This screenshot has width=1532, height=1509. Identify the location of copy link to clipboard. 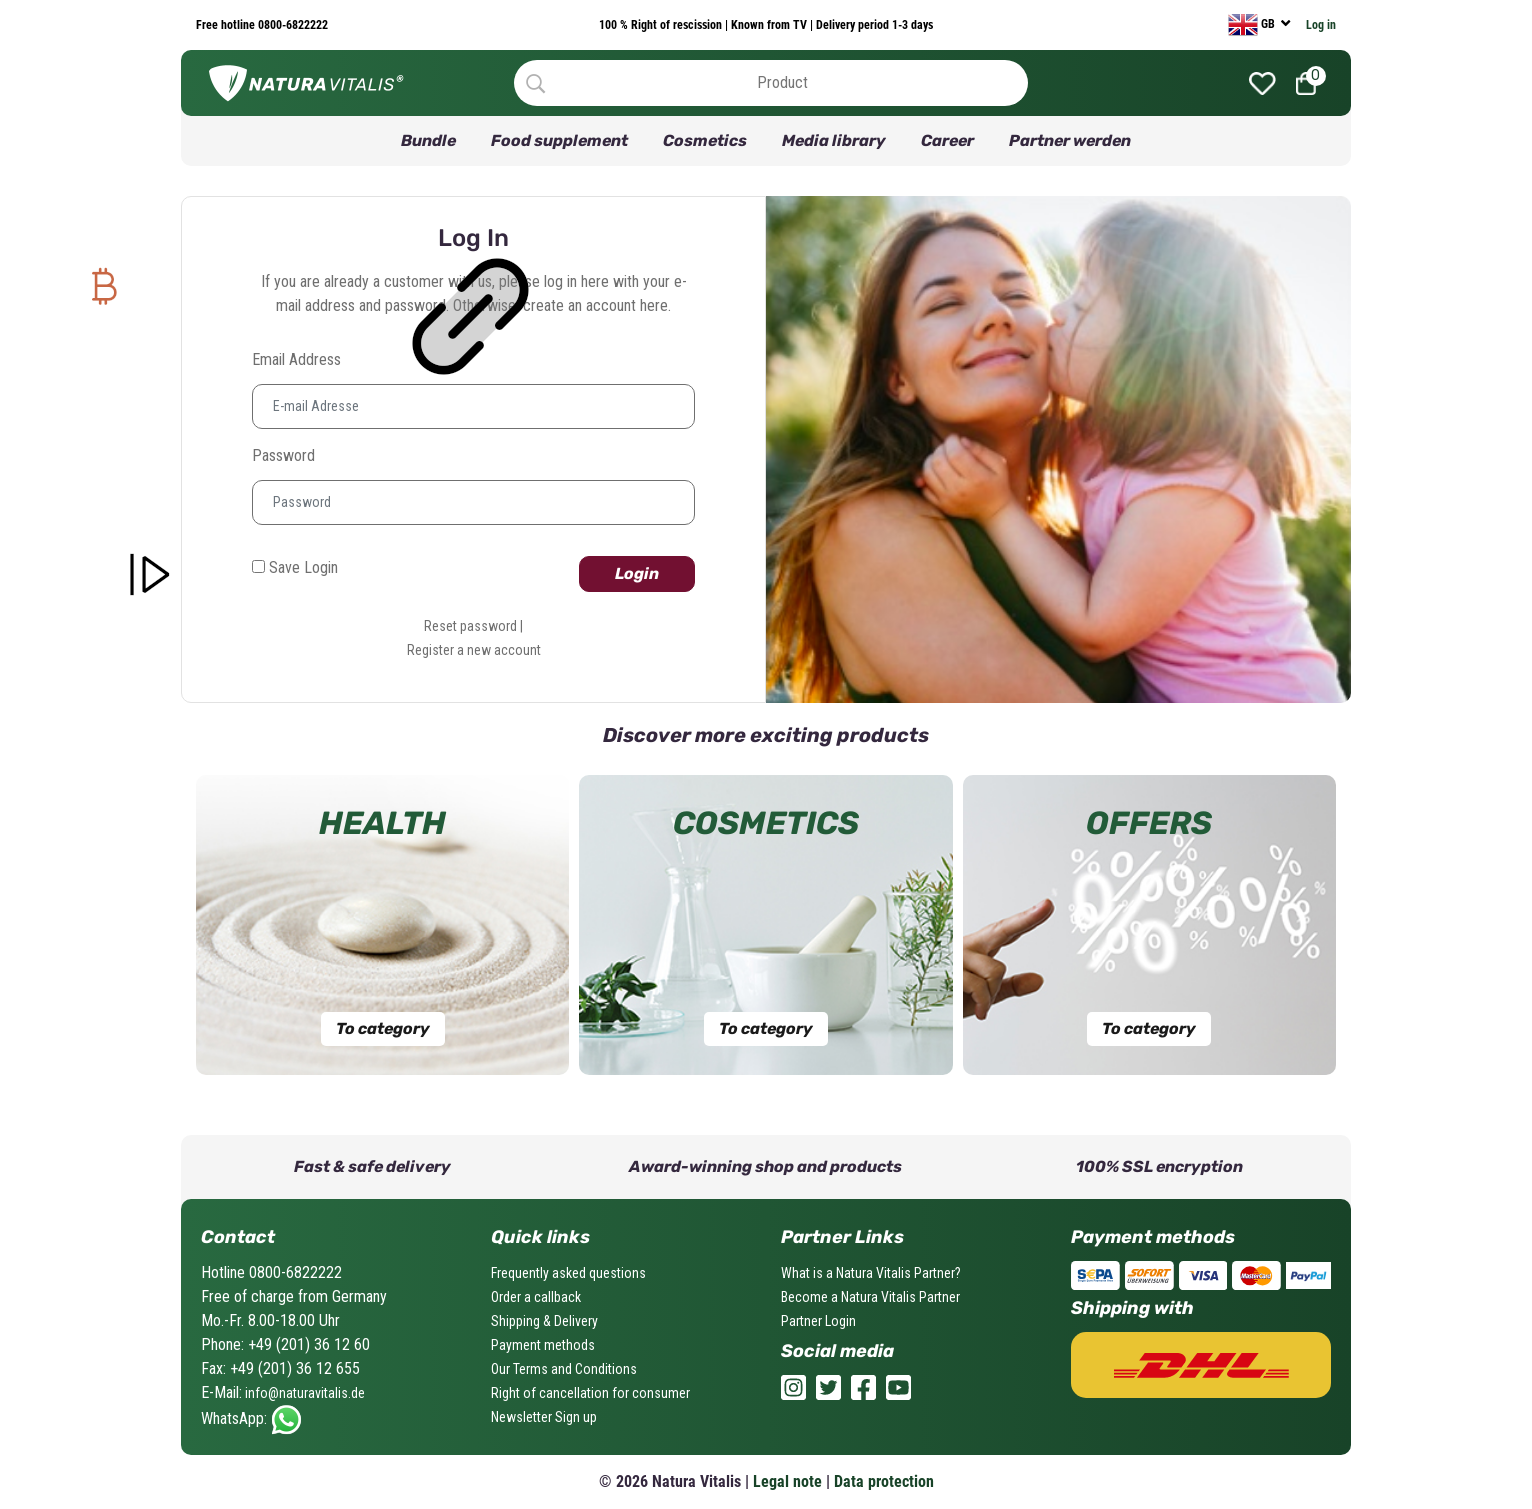
(470, 316).